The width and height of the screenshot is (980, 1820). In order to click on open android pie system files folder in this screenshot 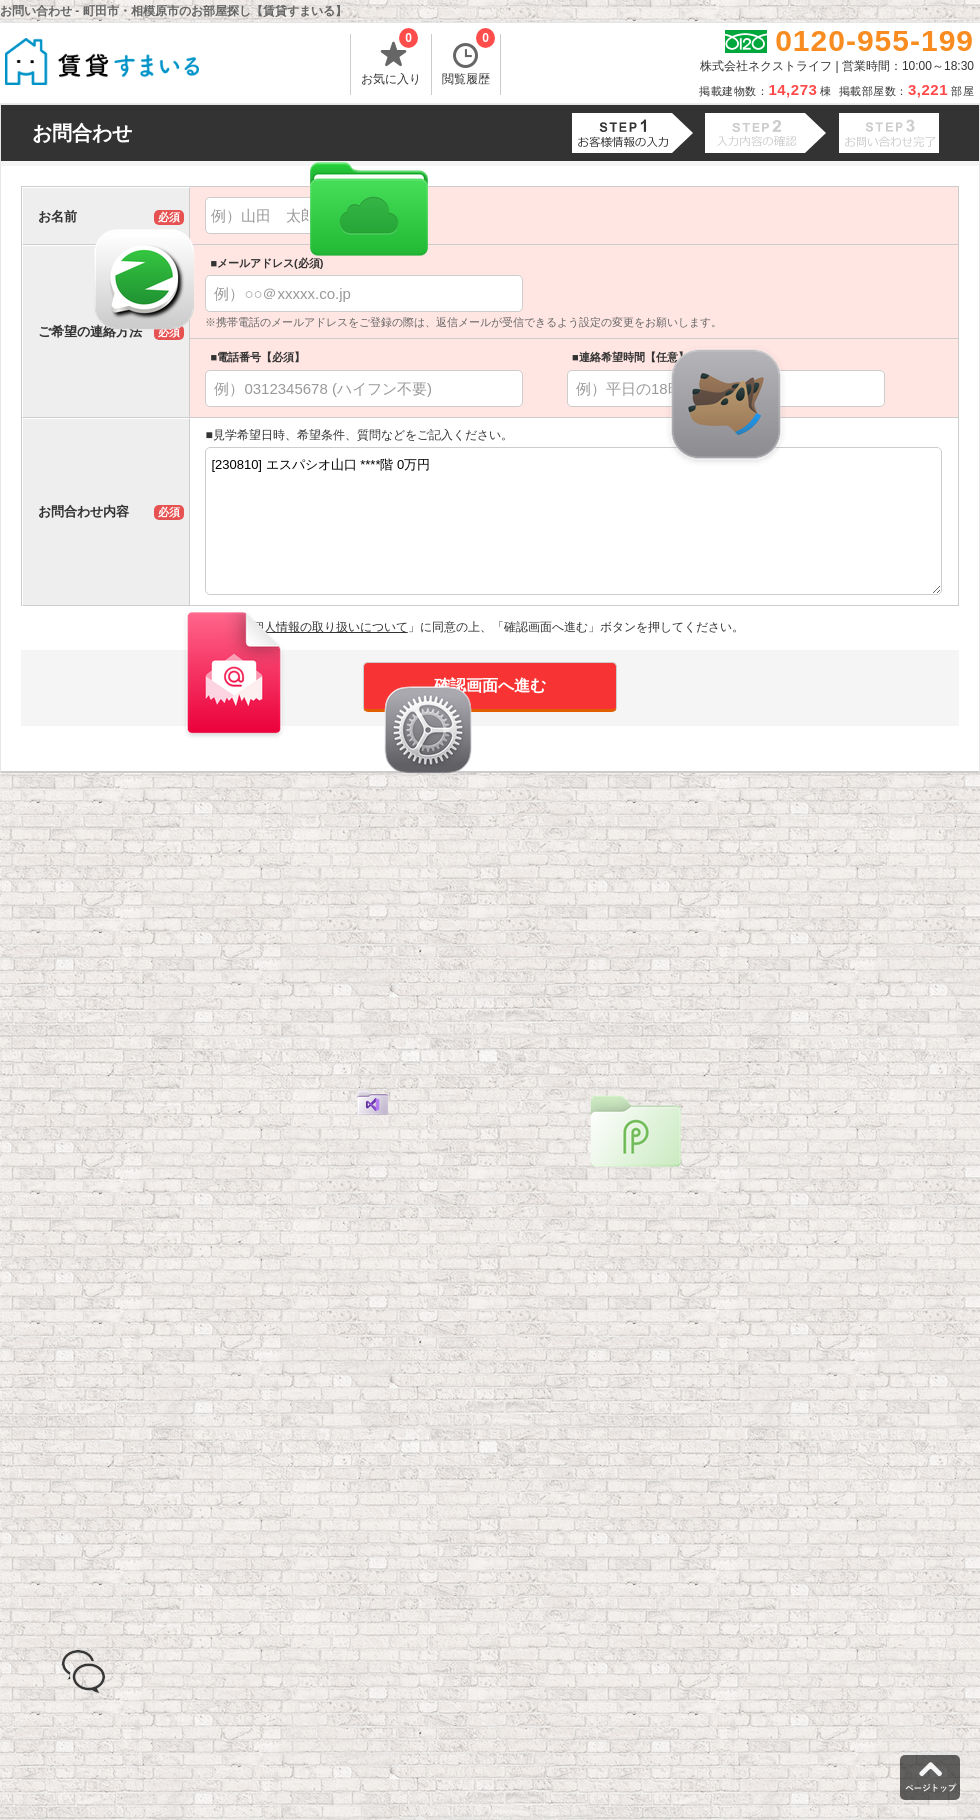, I will do `click(635, 1133)`.